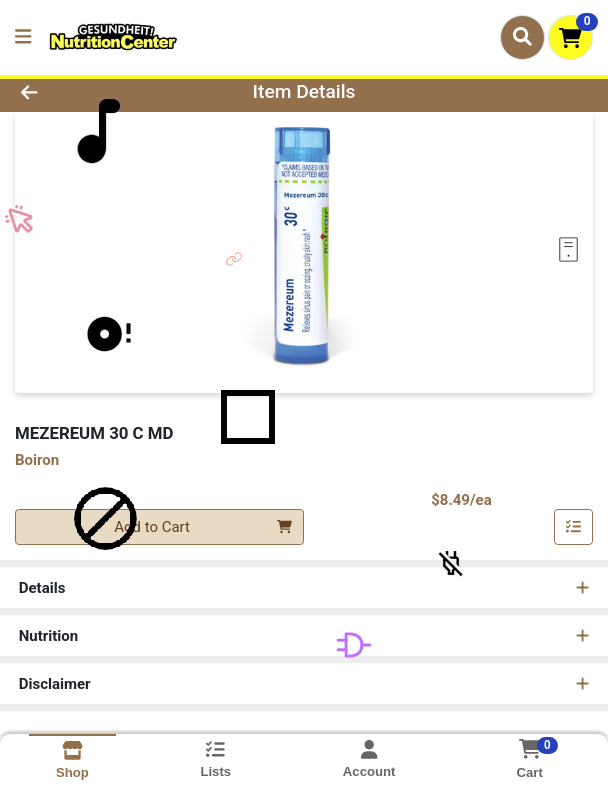 The width and height of the screenshot is (608, 787). I want to click on copy or share a link, so click(234, 259).